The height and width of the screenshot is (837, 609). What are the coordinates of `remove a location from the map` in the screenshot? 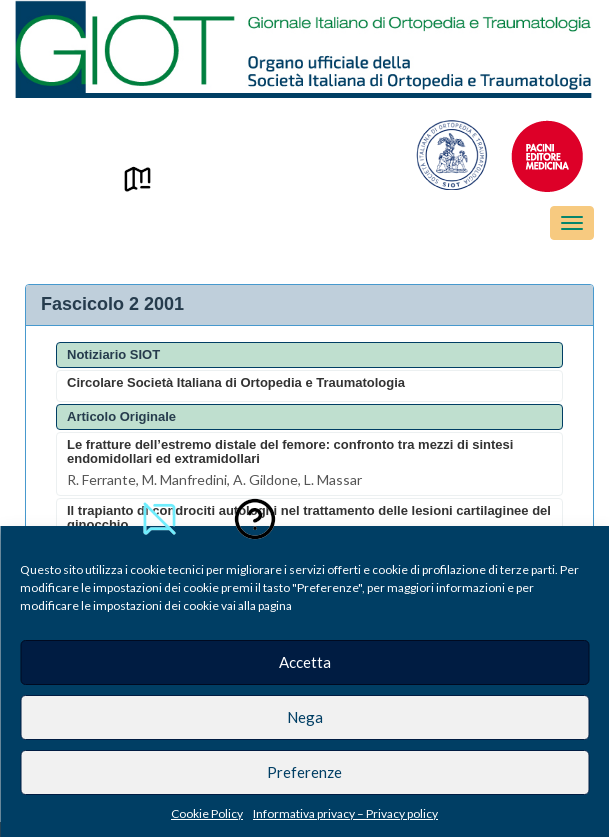 It's located at (137, 179).